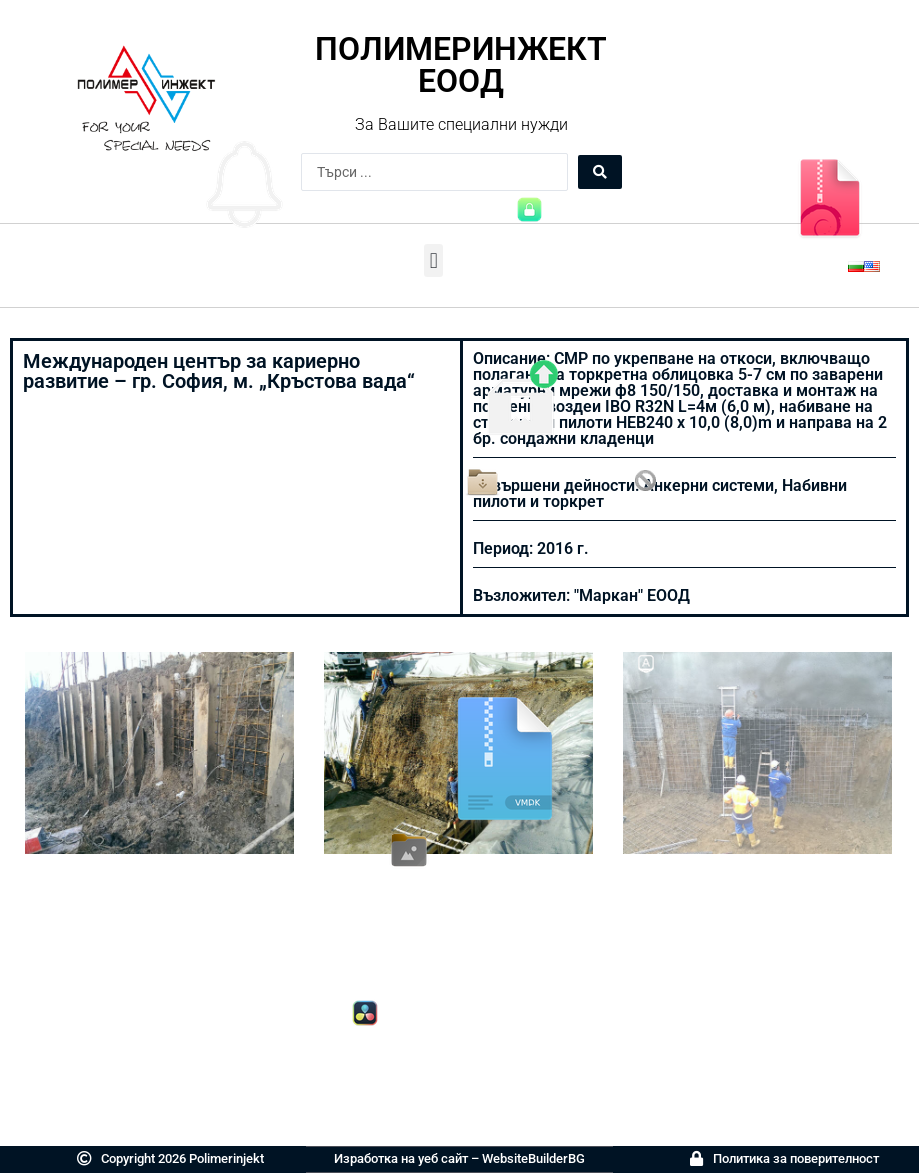  What do you see at coordinates (365, 1013) in the screenshot?
I see `open DaVinci Resolve video editing application` at bounding box center [365, 1013].